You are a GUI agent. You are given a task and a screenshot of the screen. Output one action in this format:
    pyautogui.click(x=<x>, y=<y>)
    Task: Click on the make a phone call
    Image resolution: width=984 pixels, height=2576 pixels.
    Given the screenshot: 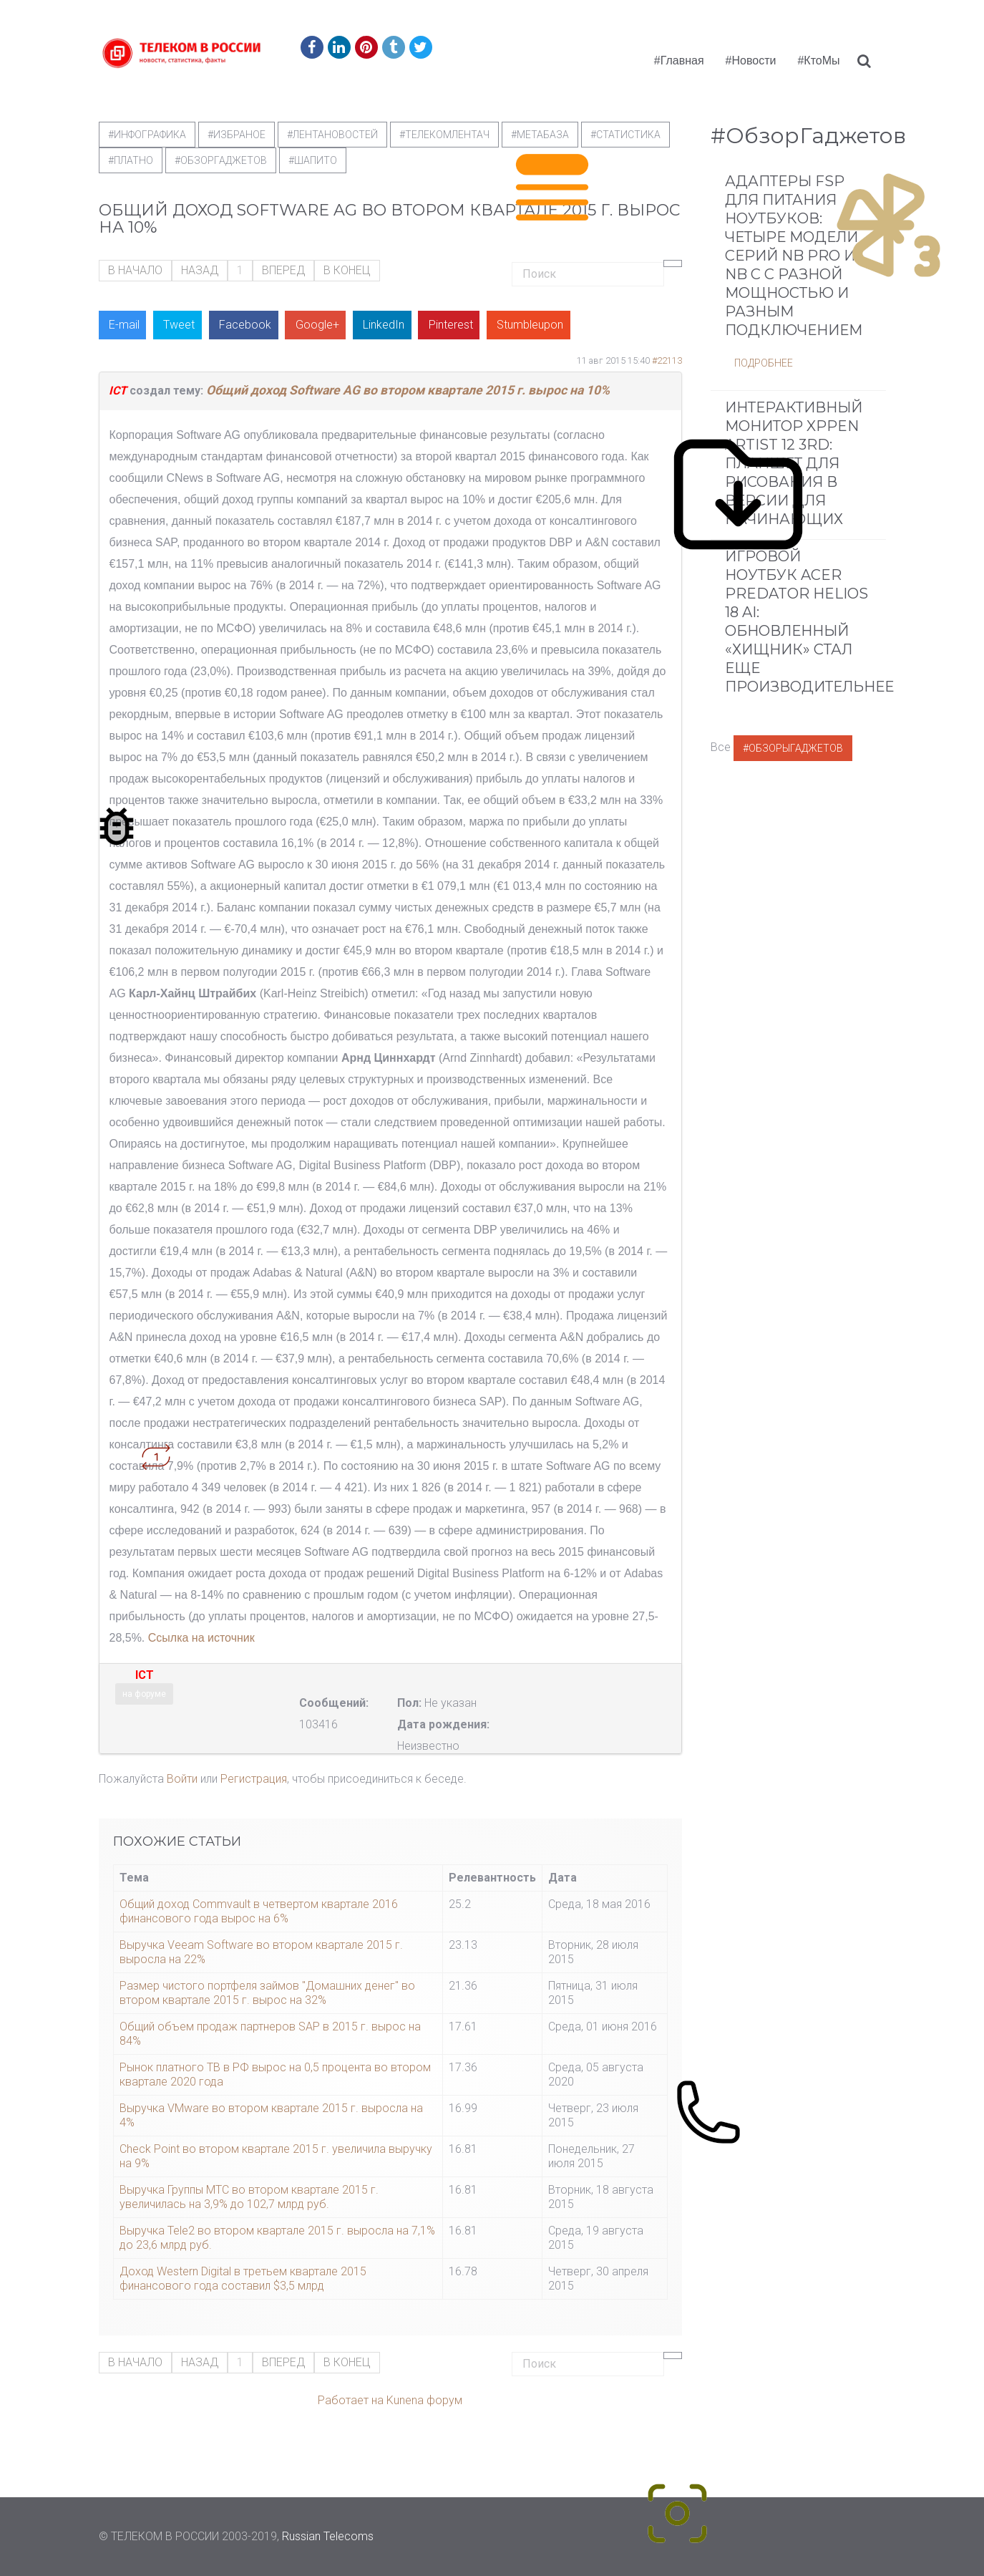 What is the action you would take?
    pyautogui.click(x=708, y=2112)
    